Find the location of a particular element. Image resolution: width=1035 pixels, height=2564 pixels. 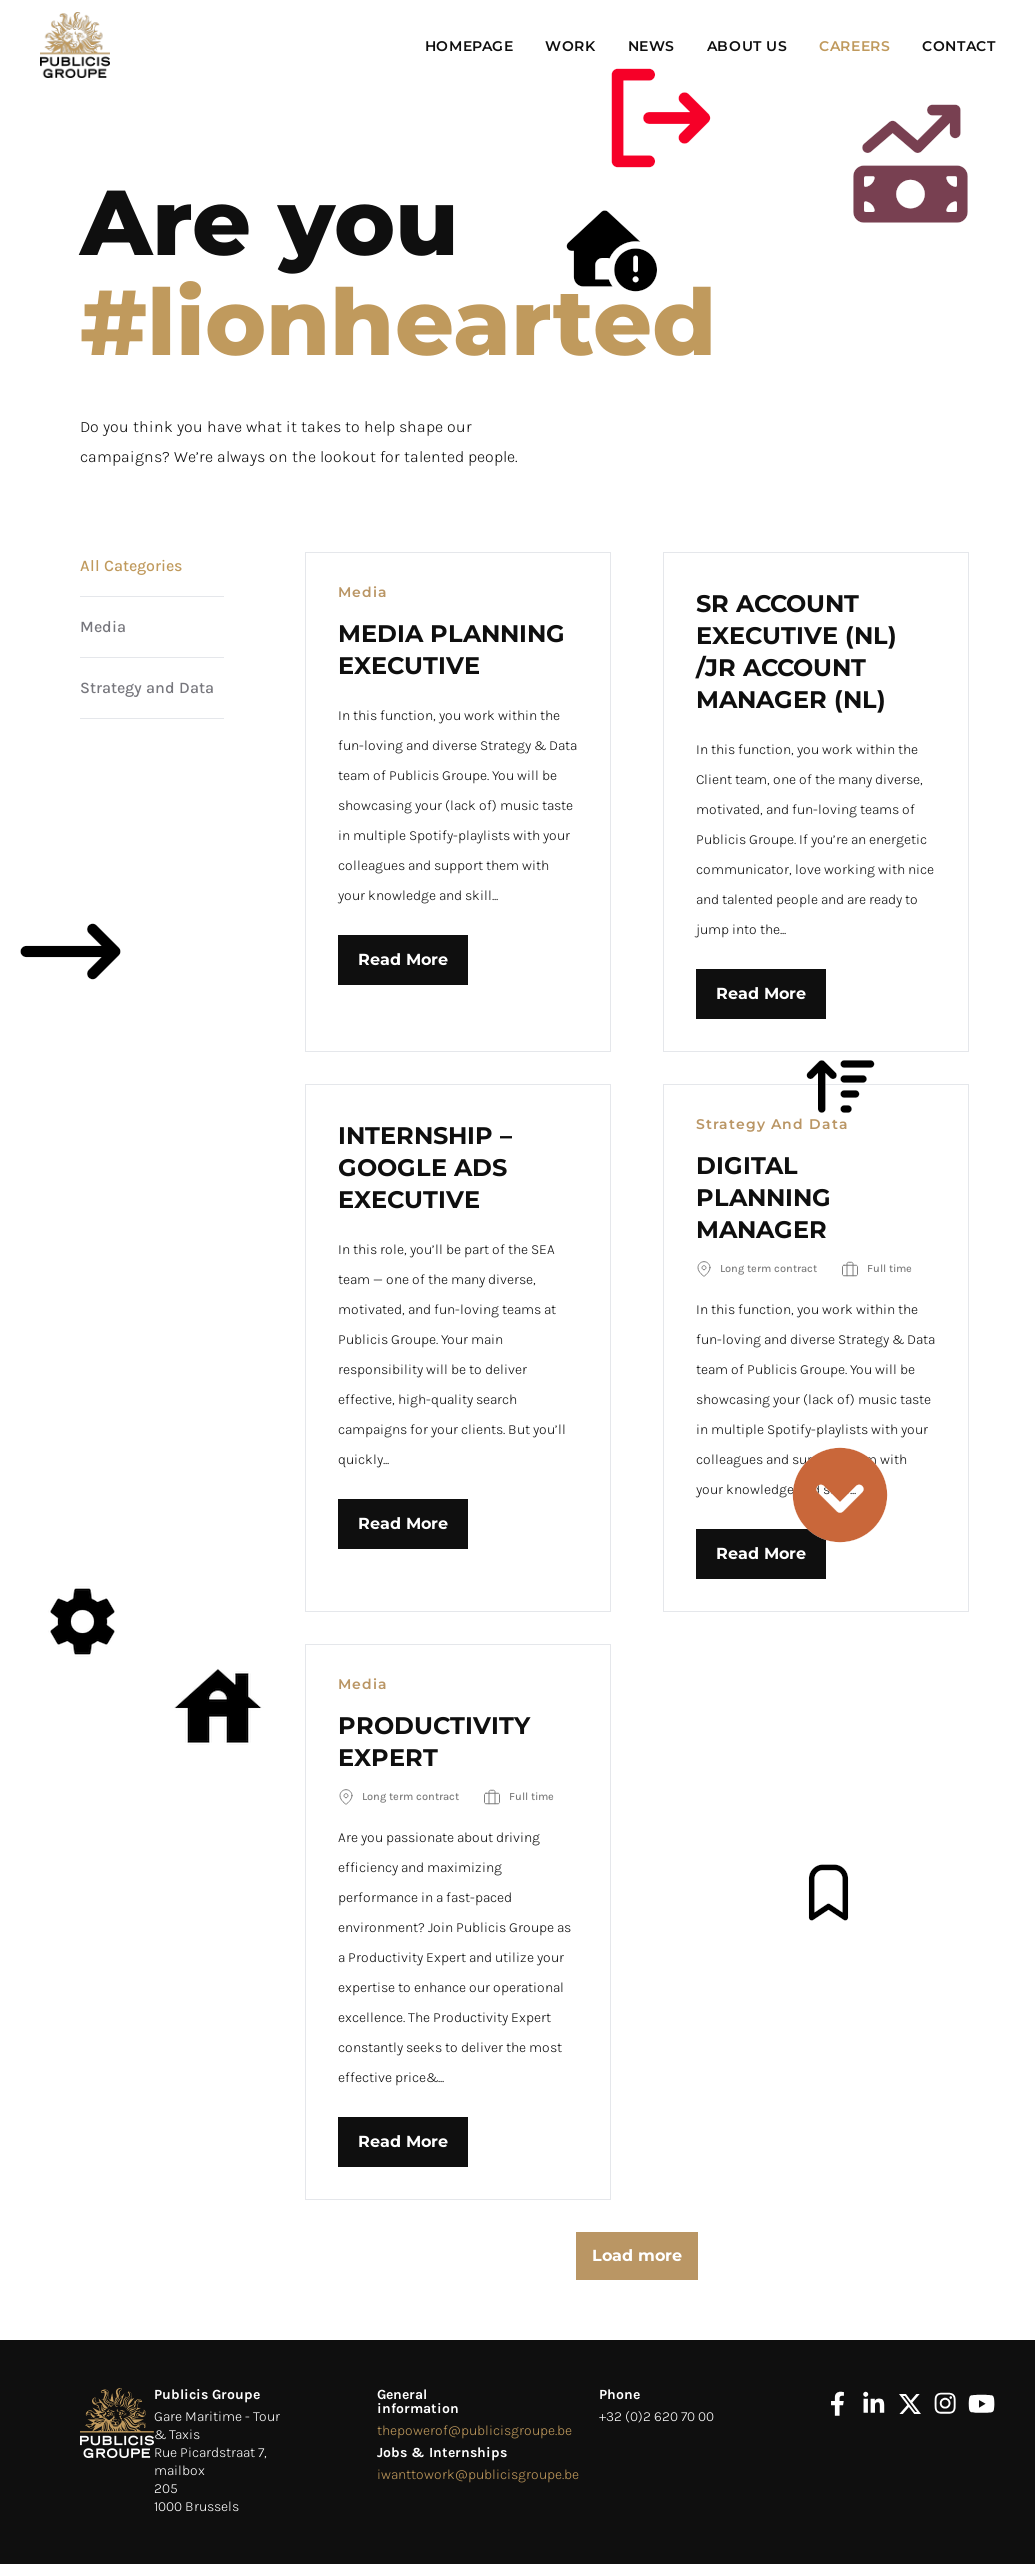

access app or system settings is located at coordinates (82, 1621).